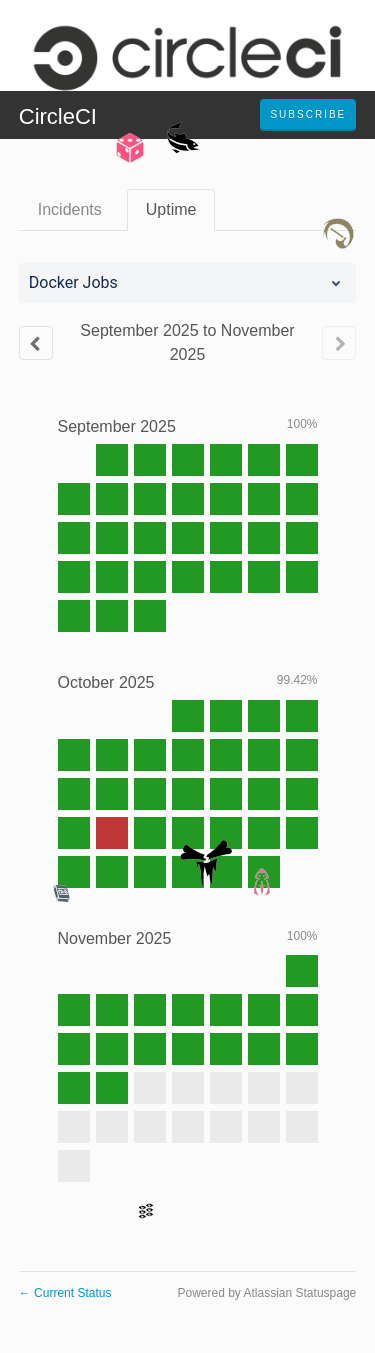 This screenshot has height=1353, width=375. I want to click on view your library or book collection, so click(61, 893).